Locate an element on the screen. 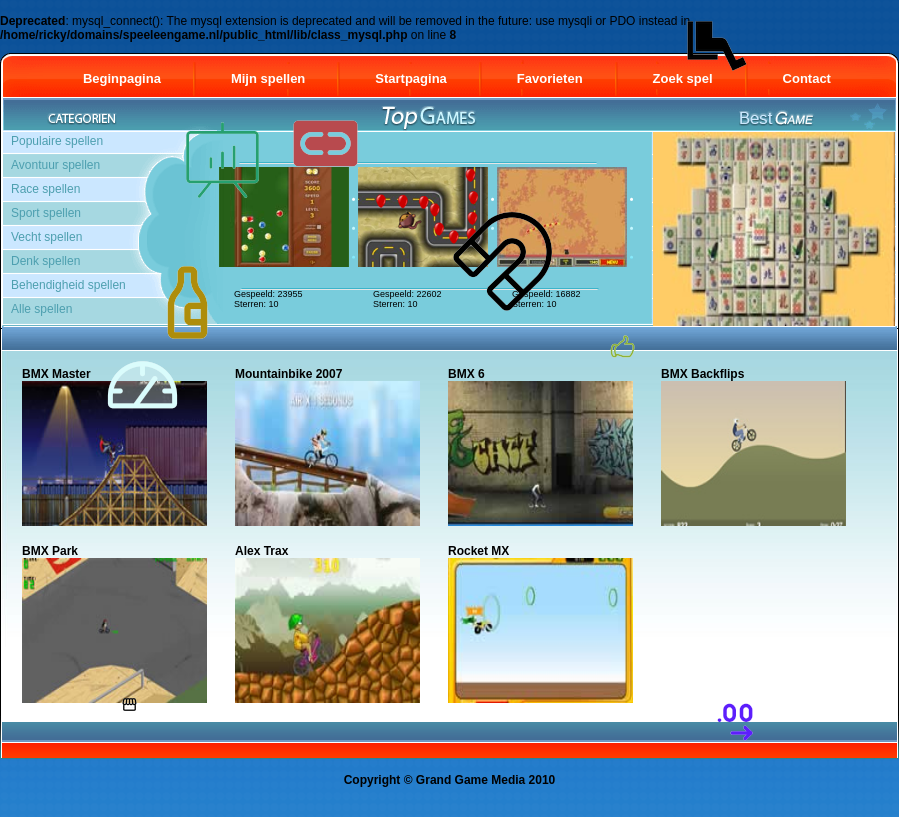  move decimal places to the right is located at coordinates (736, 722).